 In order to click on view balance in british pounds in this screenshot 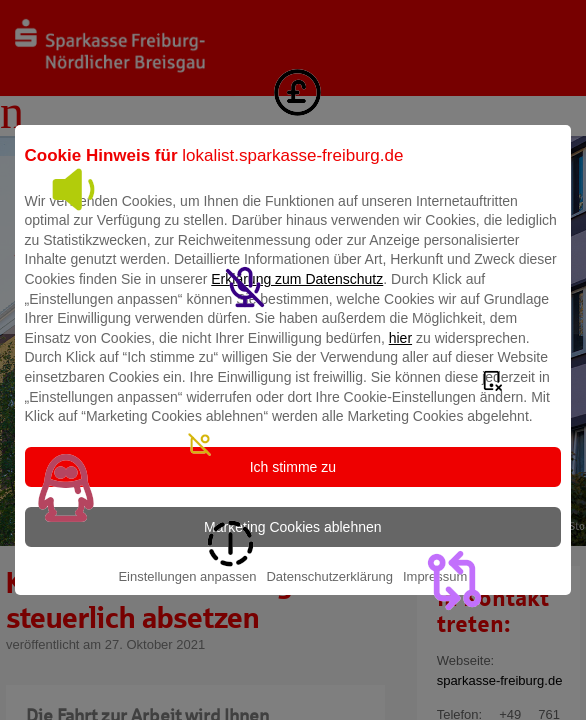, I will do `click(297, 92)`.